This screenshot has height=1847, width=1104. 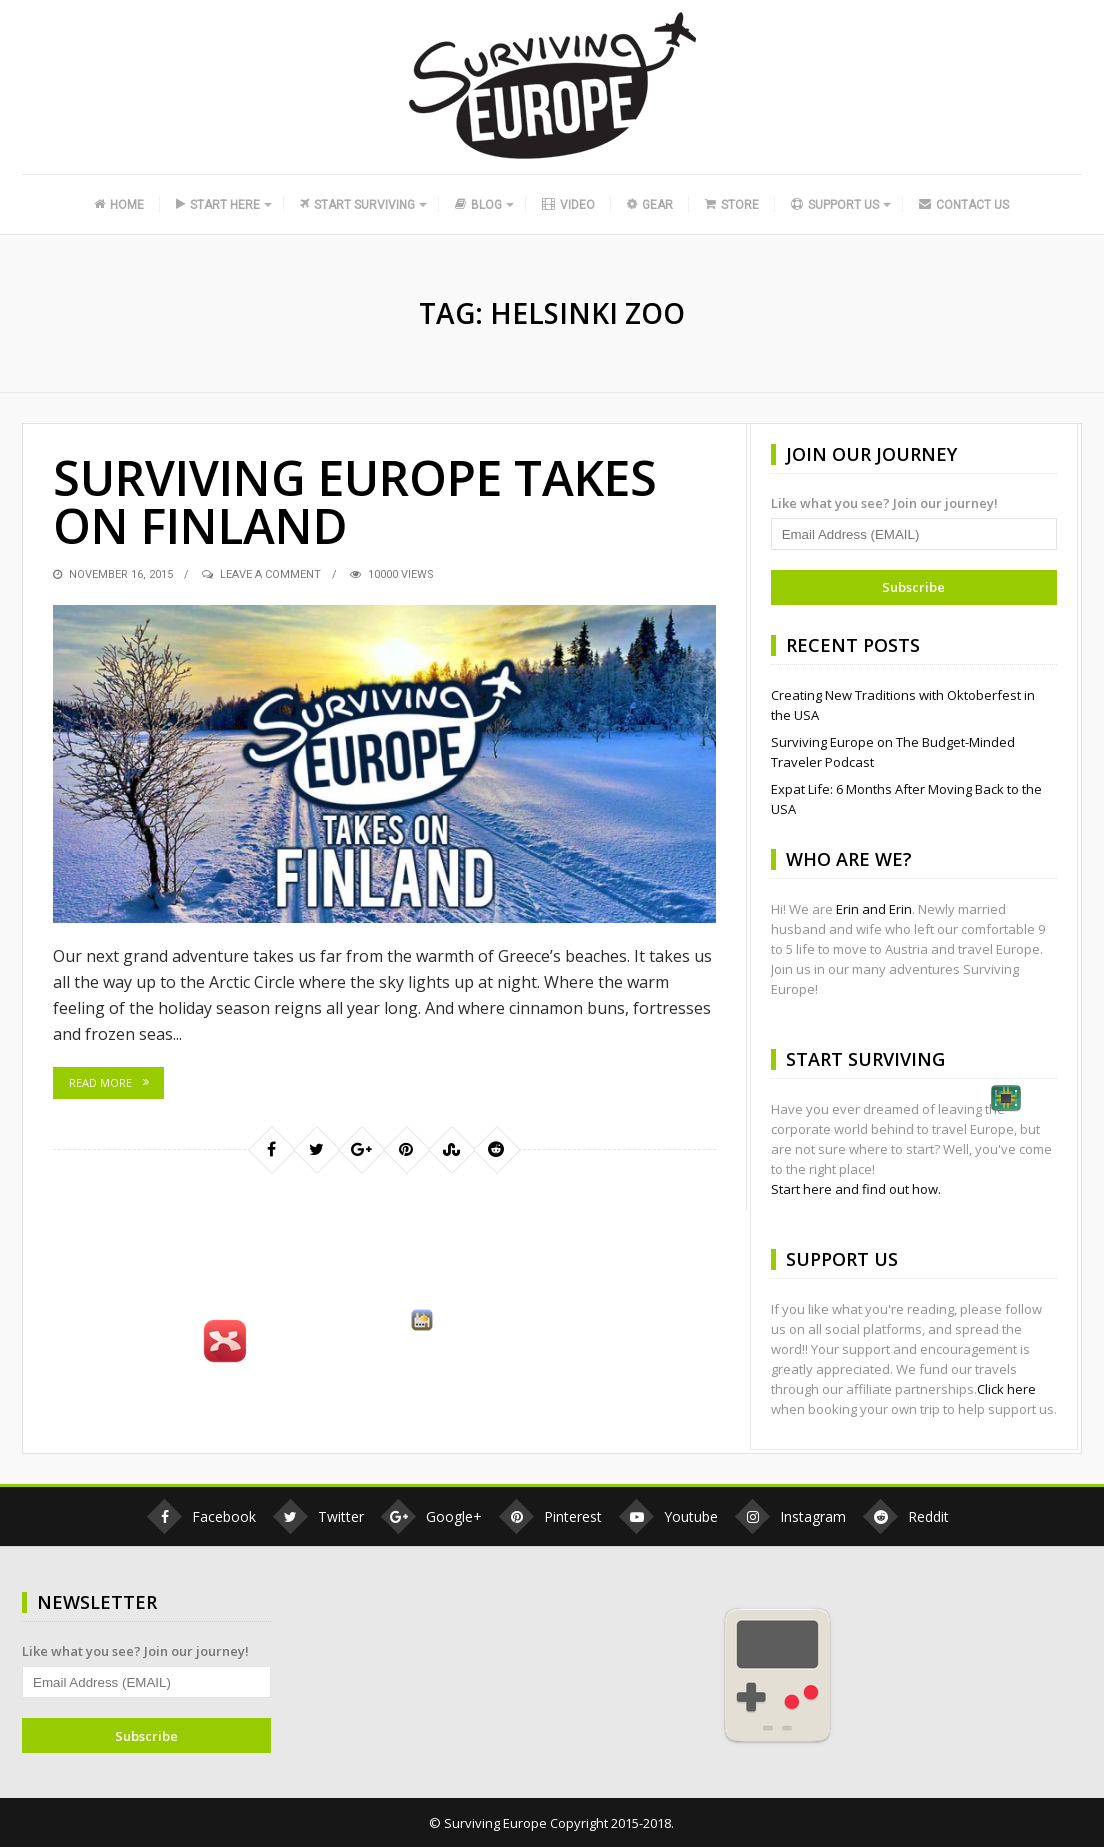 I want to click on open the games application, so click(x=777, y=1675).